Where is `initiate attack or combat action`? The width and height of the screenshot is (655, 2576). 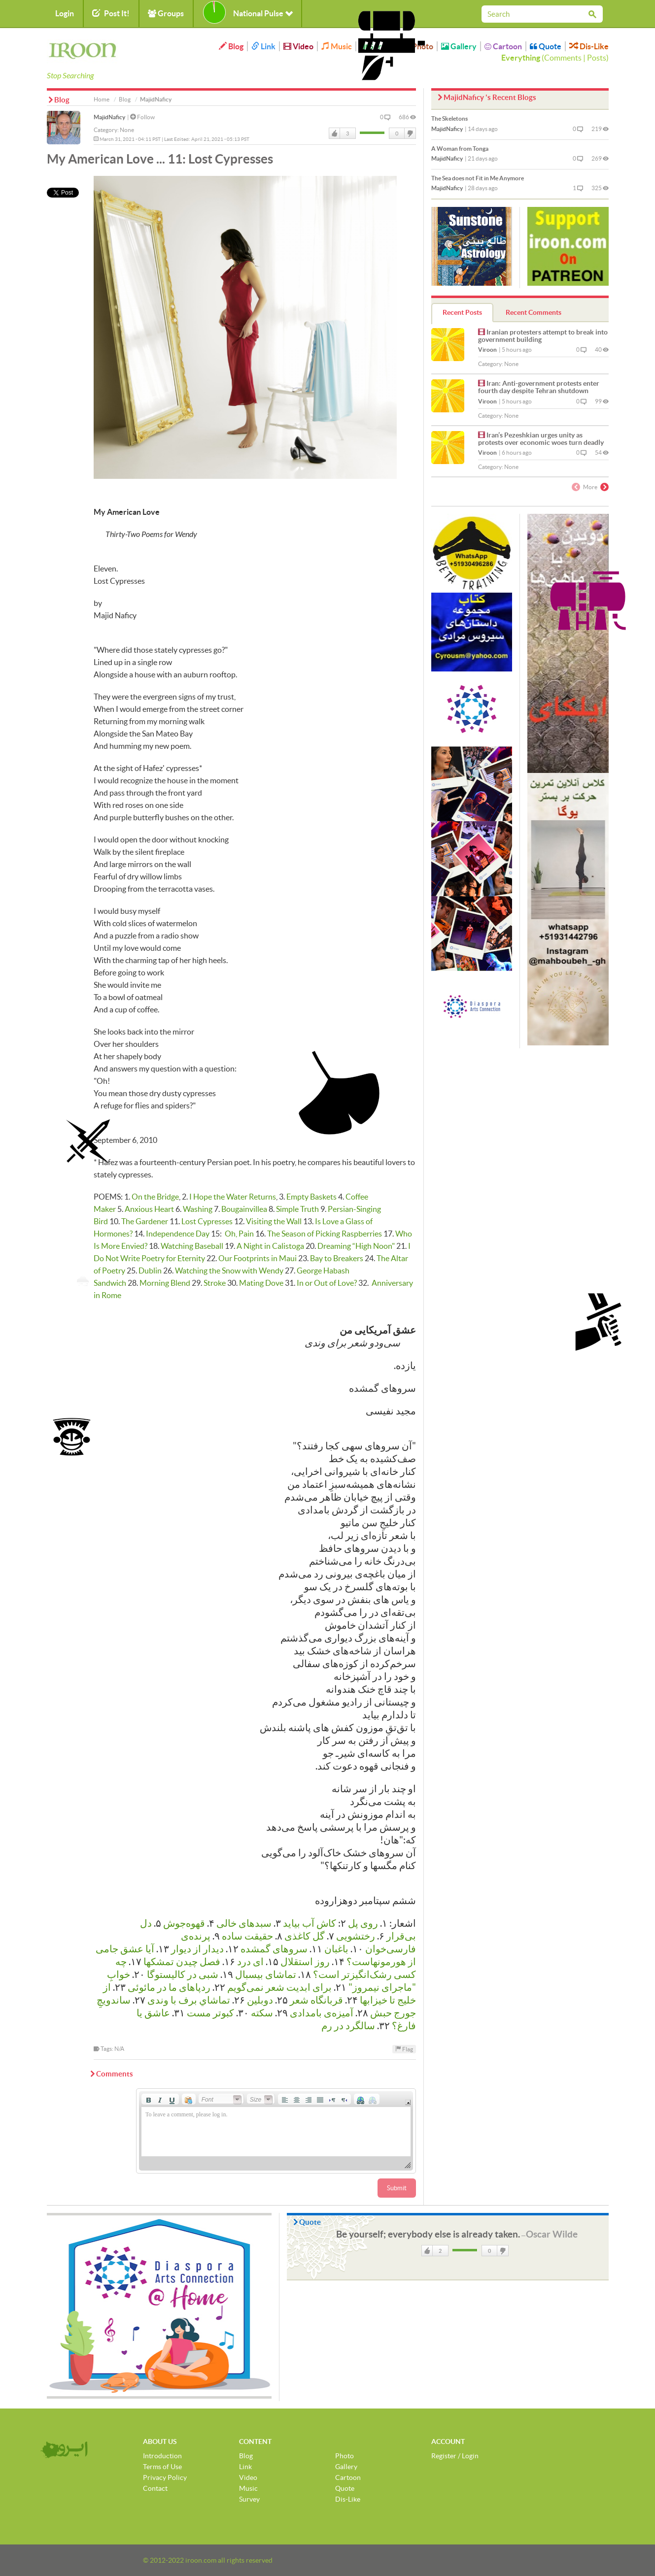 initiate attack or combat action is located at coordinates (604, 1322).